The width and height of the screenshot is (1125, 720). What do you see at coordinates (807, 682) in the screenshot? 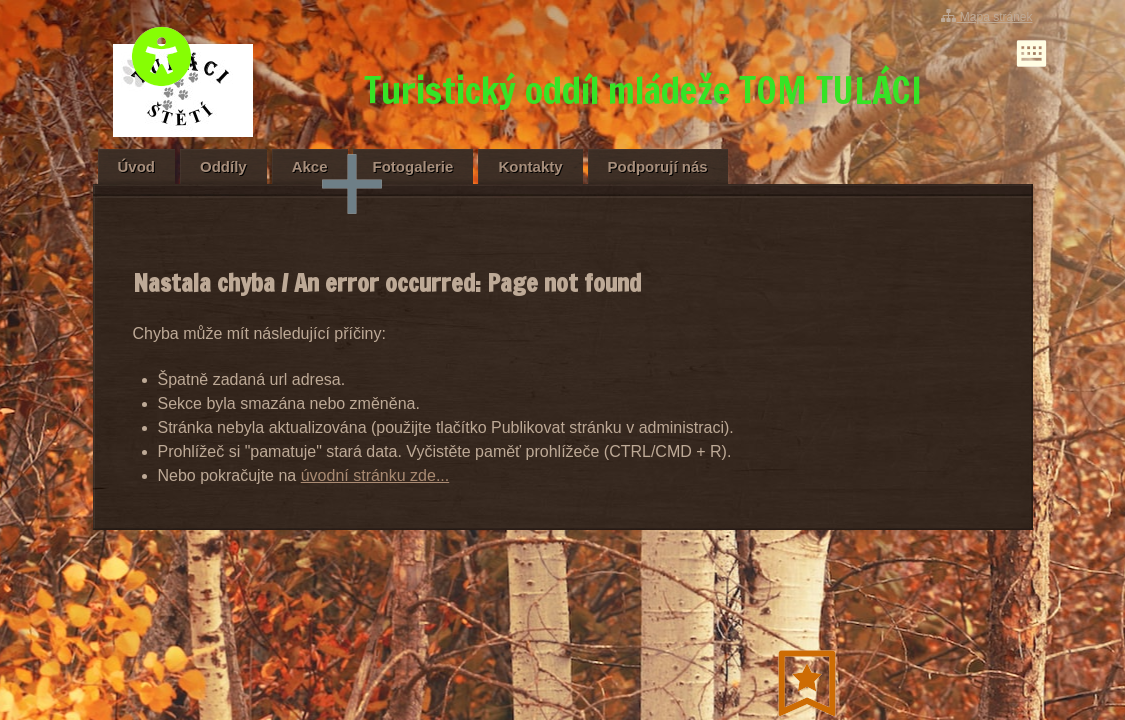
I see `bookmark this item as a favorite` at bounding box center [807, 682].